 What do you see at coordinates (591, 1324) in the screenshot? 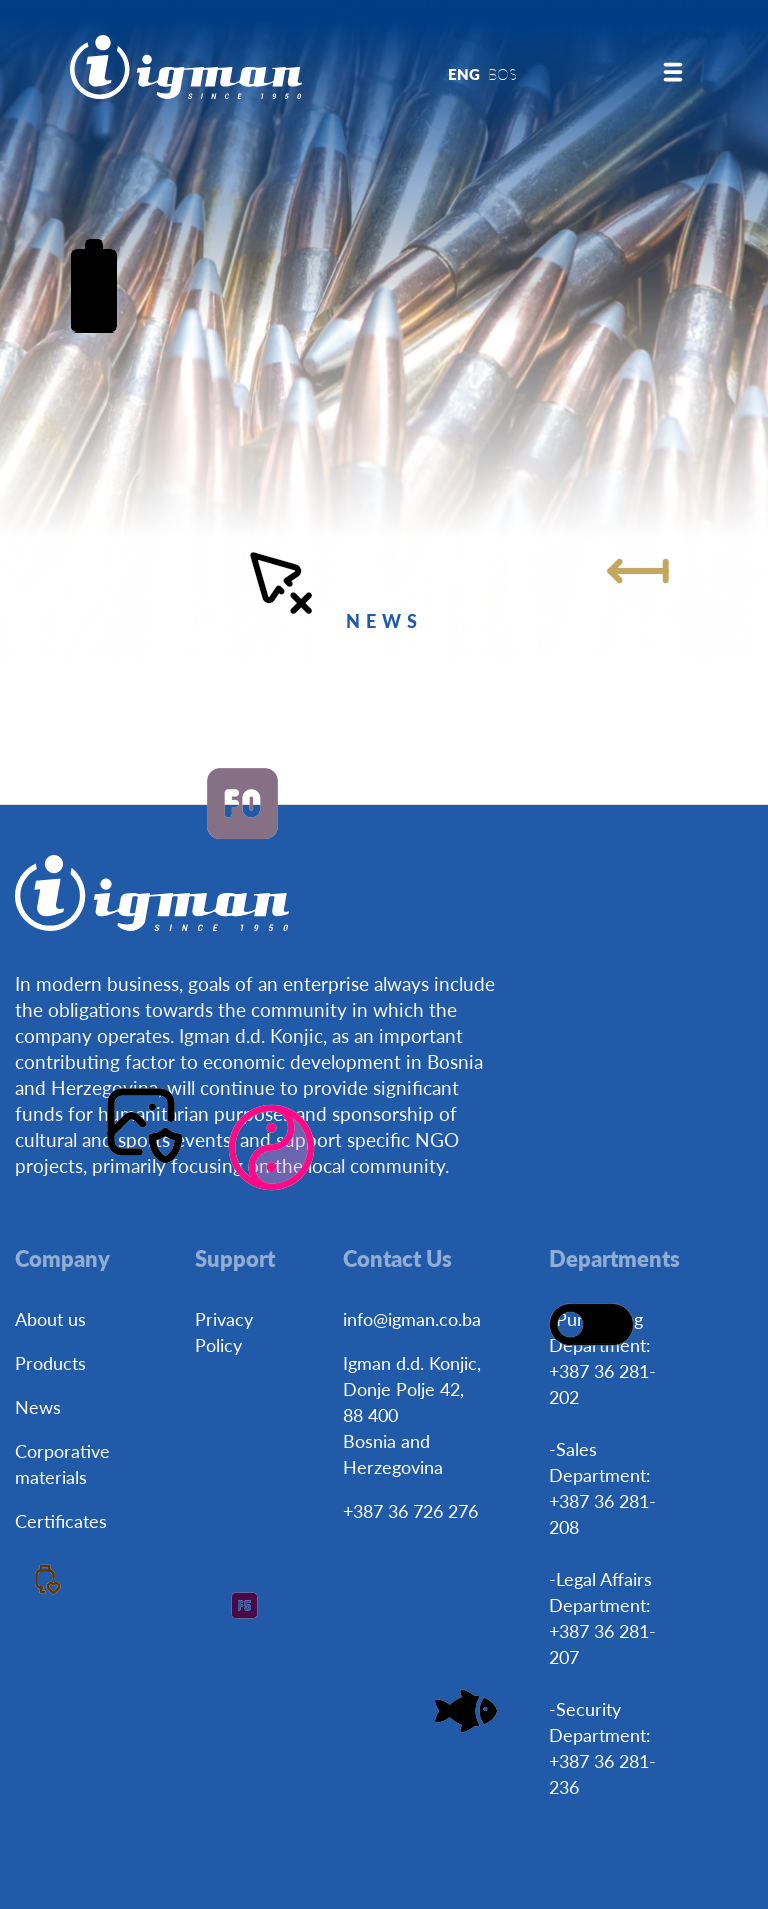
I see `toggle switch in off position` at bounding box center [591, 1324].